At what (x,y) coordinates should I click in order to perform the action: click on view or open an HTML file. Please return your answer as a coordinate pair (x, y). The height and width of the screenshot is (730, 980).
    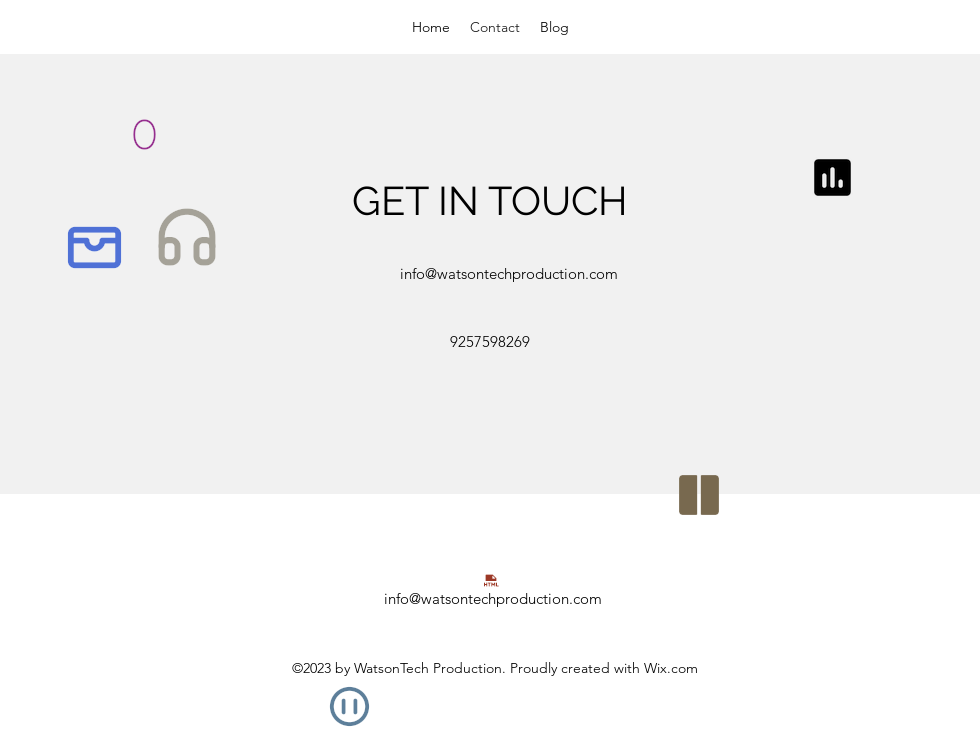
    Looking at the image, I should click on (491, 581).